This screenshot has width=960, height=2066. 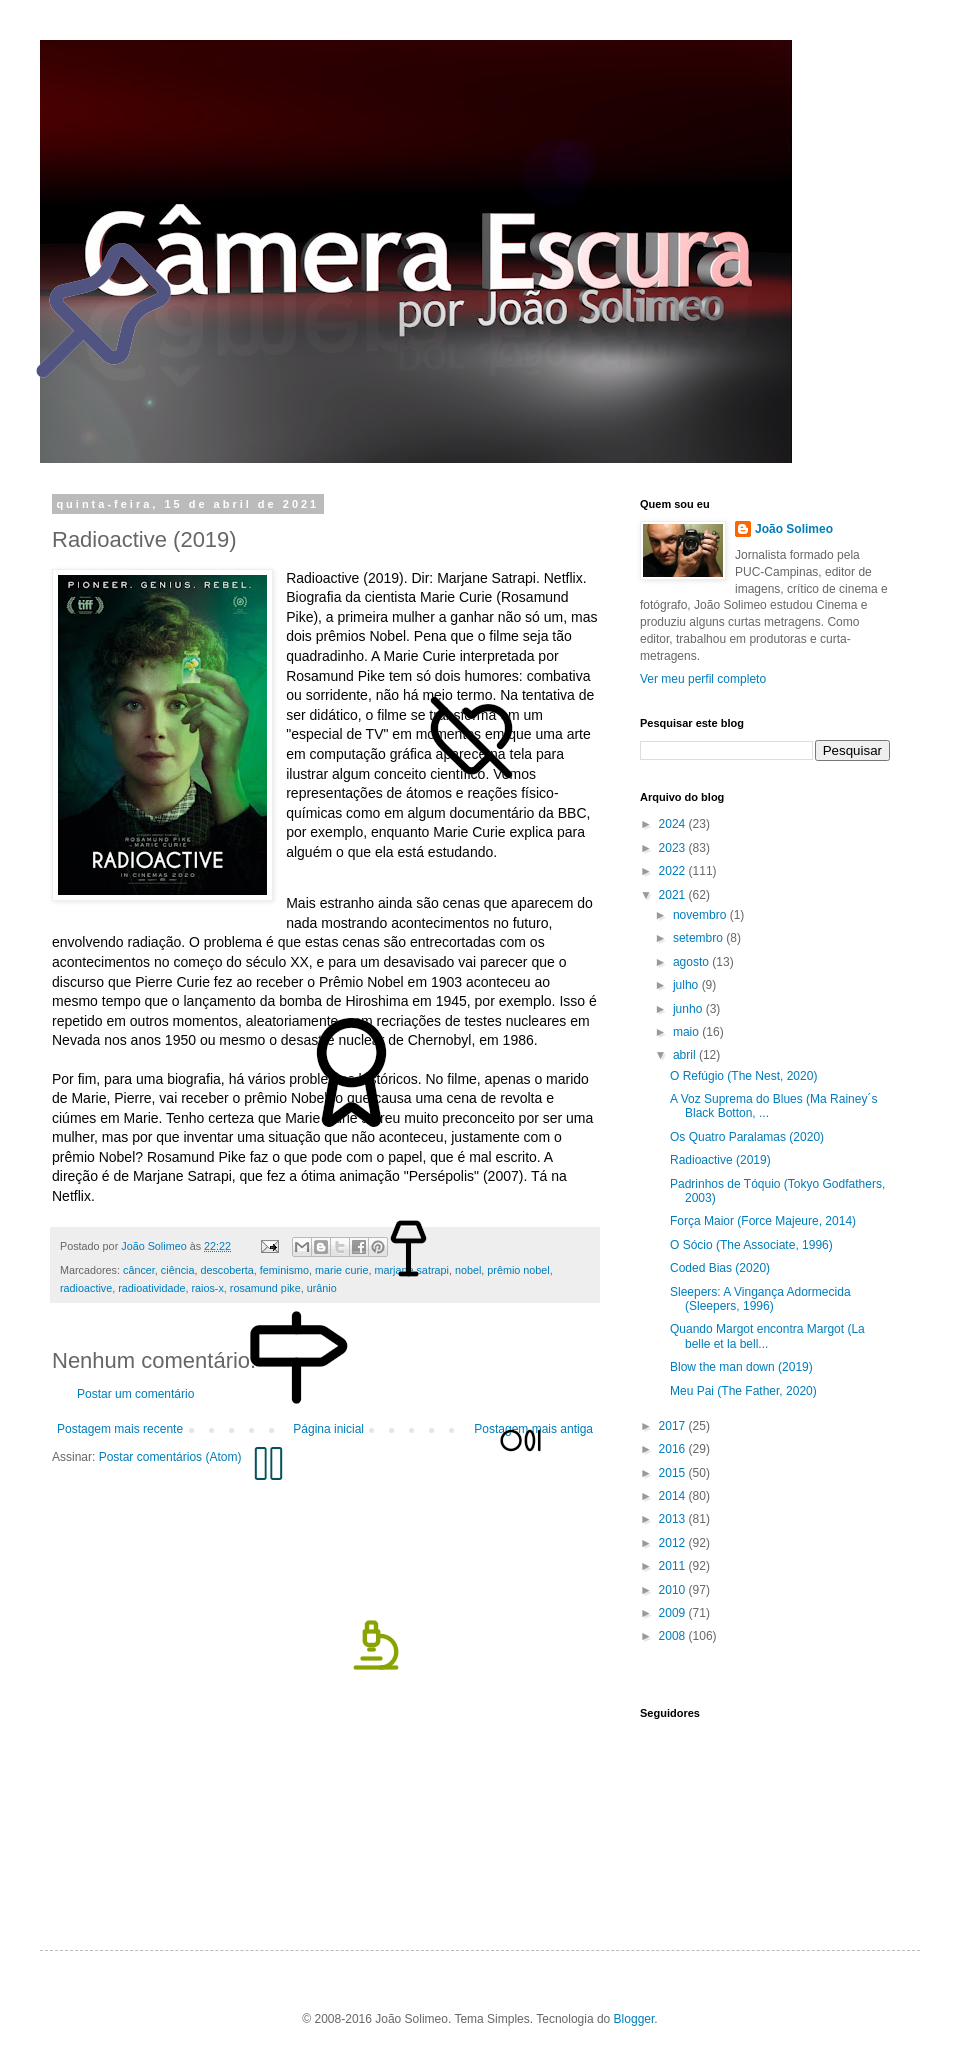 What do you see at coordinates (520, 1440) in the screenshot?
I see `link to medium profile or article` at bounding box center [520, 1440].